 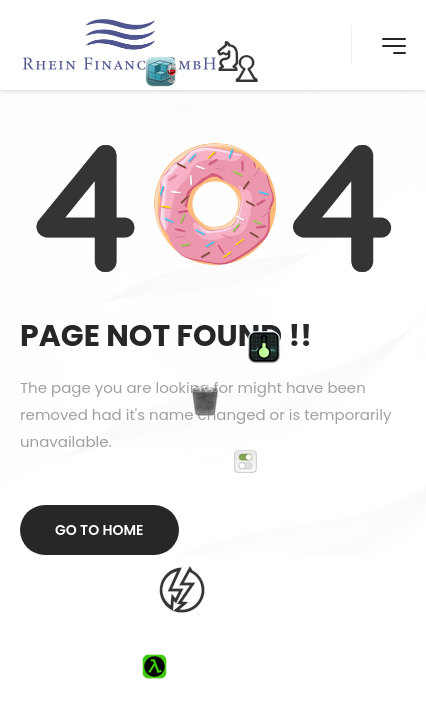 What do you see at coordinates (245, 461) in the screenshot?
I see `open gnome tweaks to customize system settings` at bounding box center [245, 461].